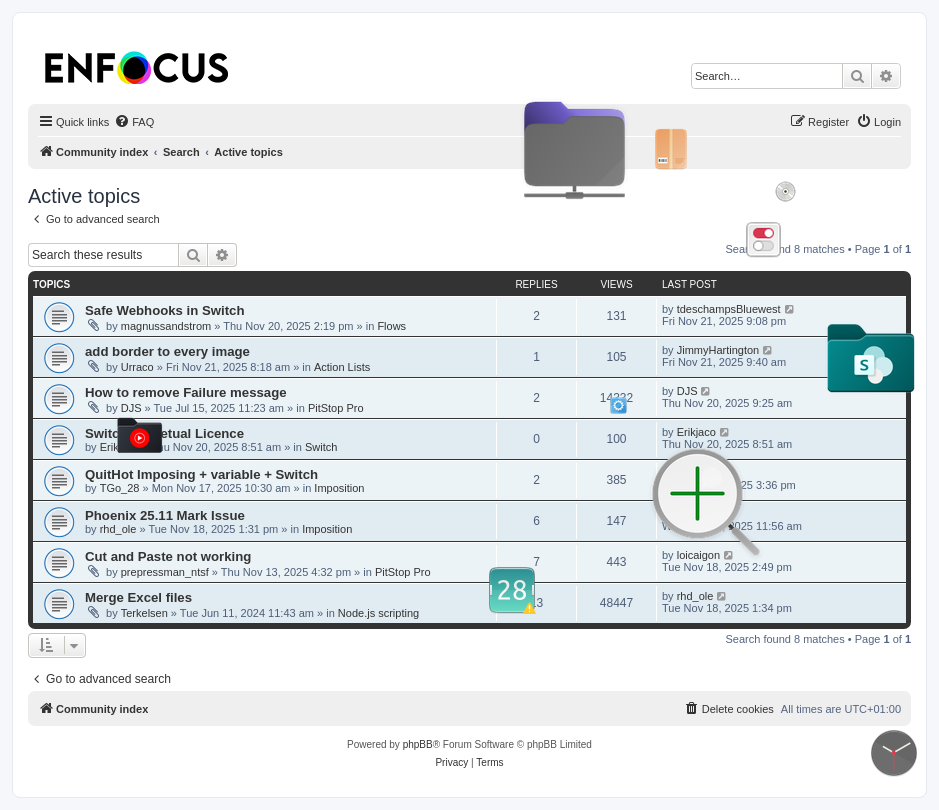 The image size is (939, 810). What do you see at coordinates (785, 191) in the screenshot?
I see `indicates a rewritable CD drive or disc` at bounding box center [785, 191].